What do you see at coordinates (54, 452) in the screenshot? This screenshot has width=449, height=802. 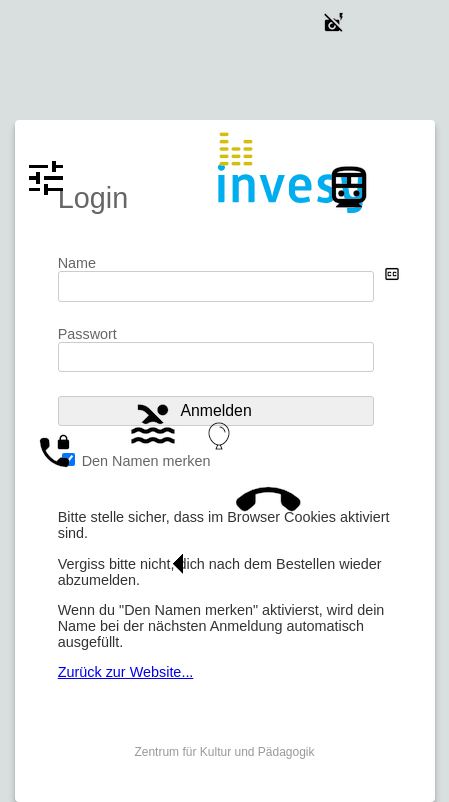 I see `indicates phone or call features are locked` at bounding box center [54, 452].